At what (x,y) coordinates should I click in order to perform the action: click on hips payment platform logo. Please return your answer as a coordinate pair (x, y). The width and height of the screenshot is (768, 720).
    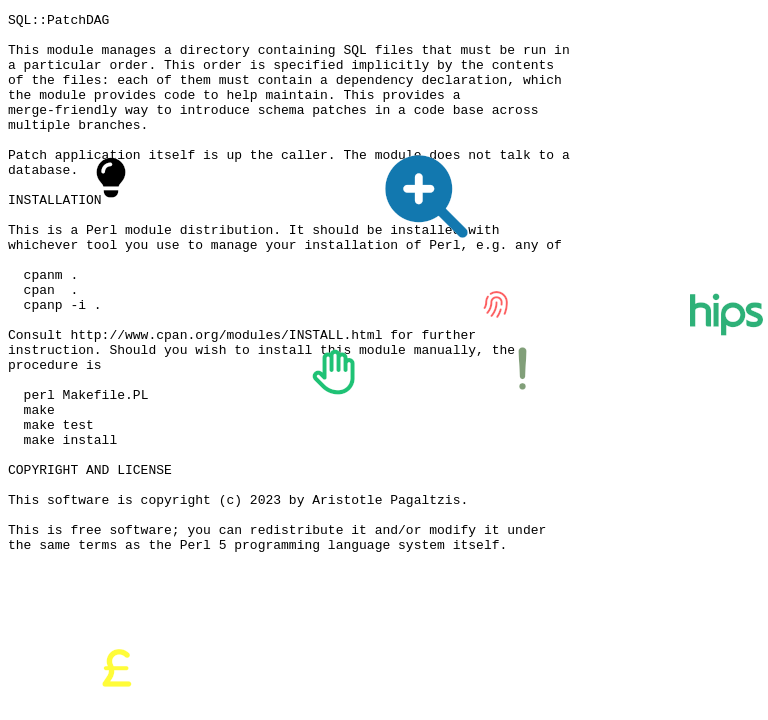
    Looking at the image, I should click on (726, 314).